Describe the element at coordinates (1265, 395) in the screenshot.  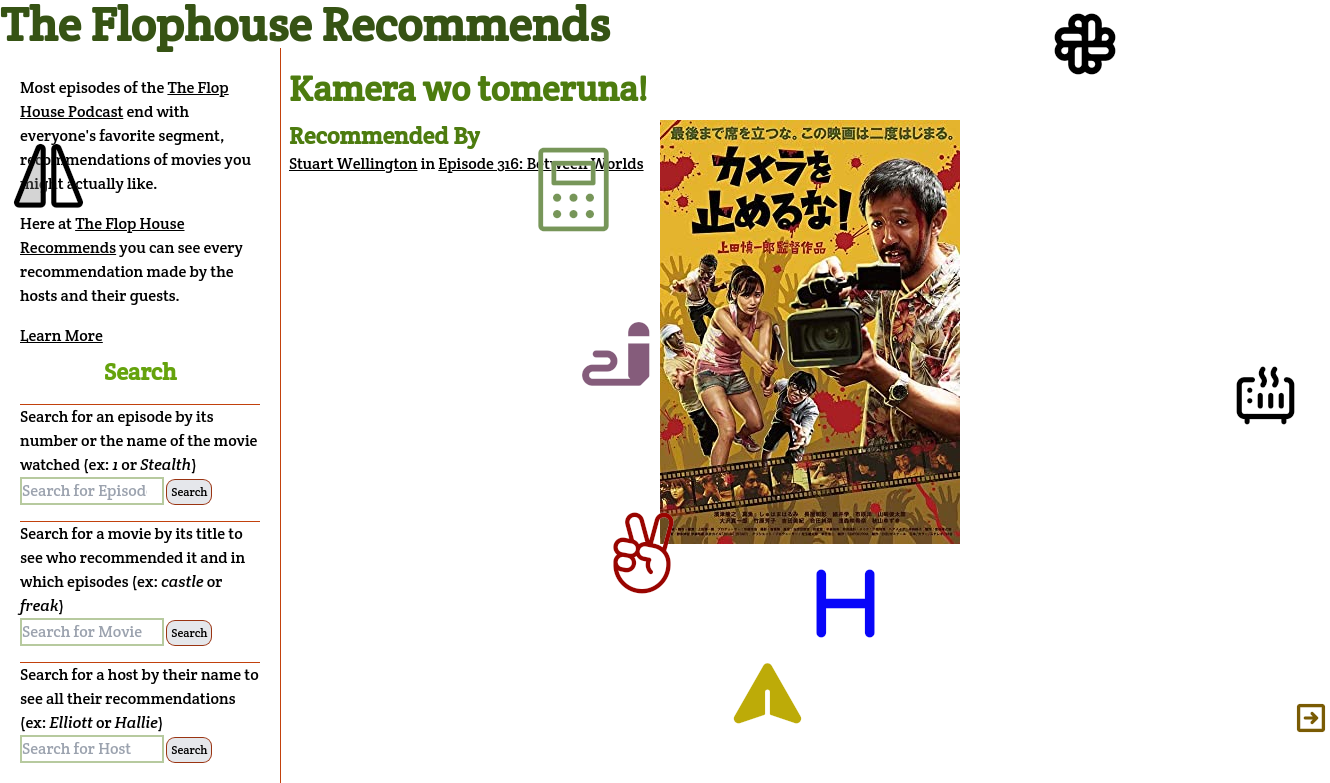
I see `adjust heater or heating settings` at that location.